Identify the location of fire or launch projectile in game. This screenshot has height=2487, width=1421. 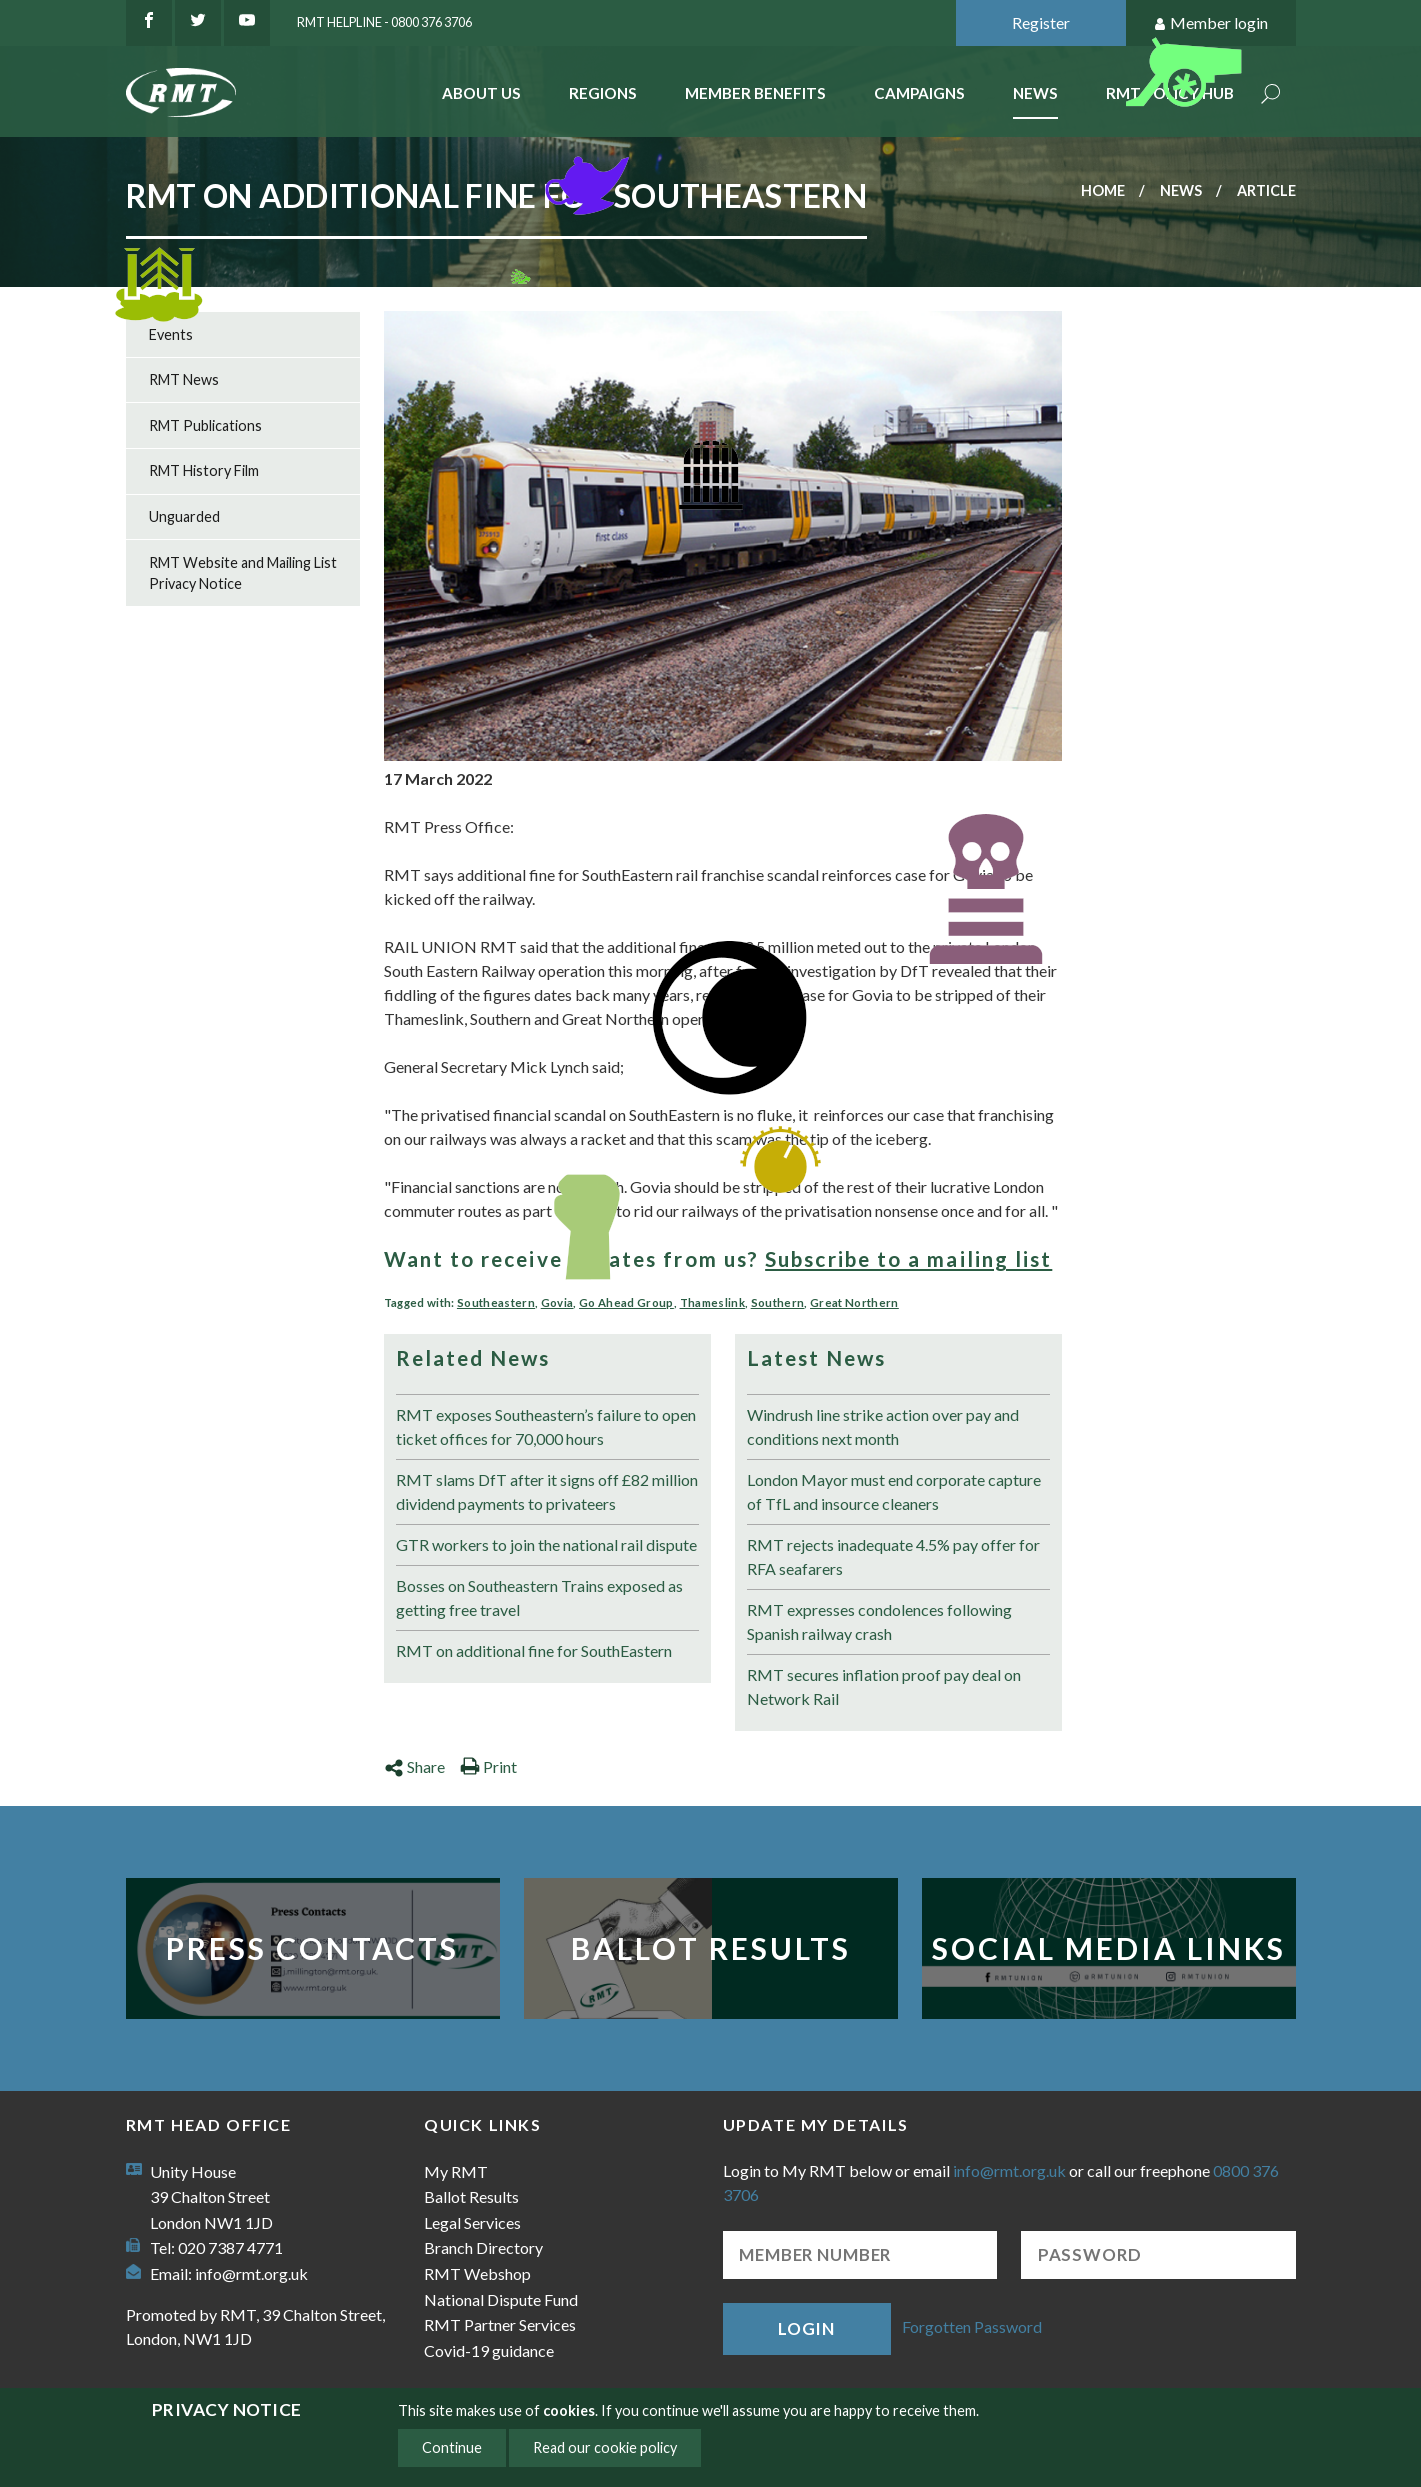
(1183, 71).